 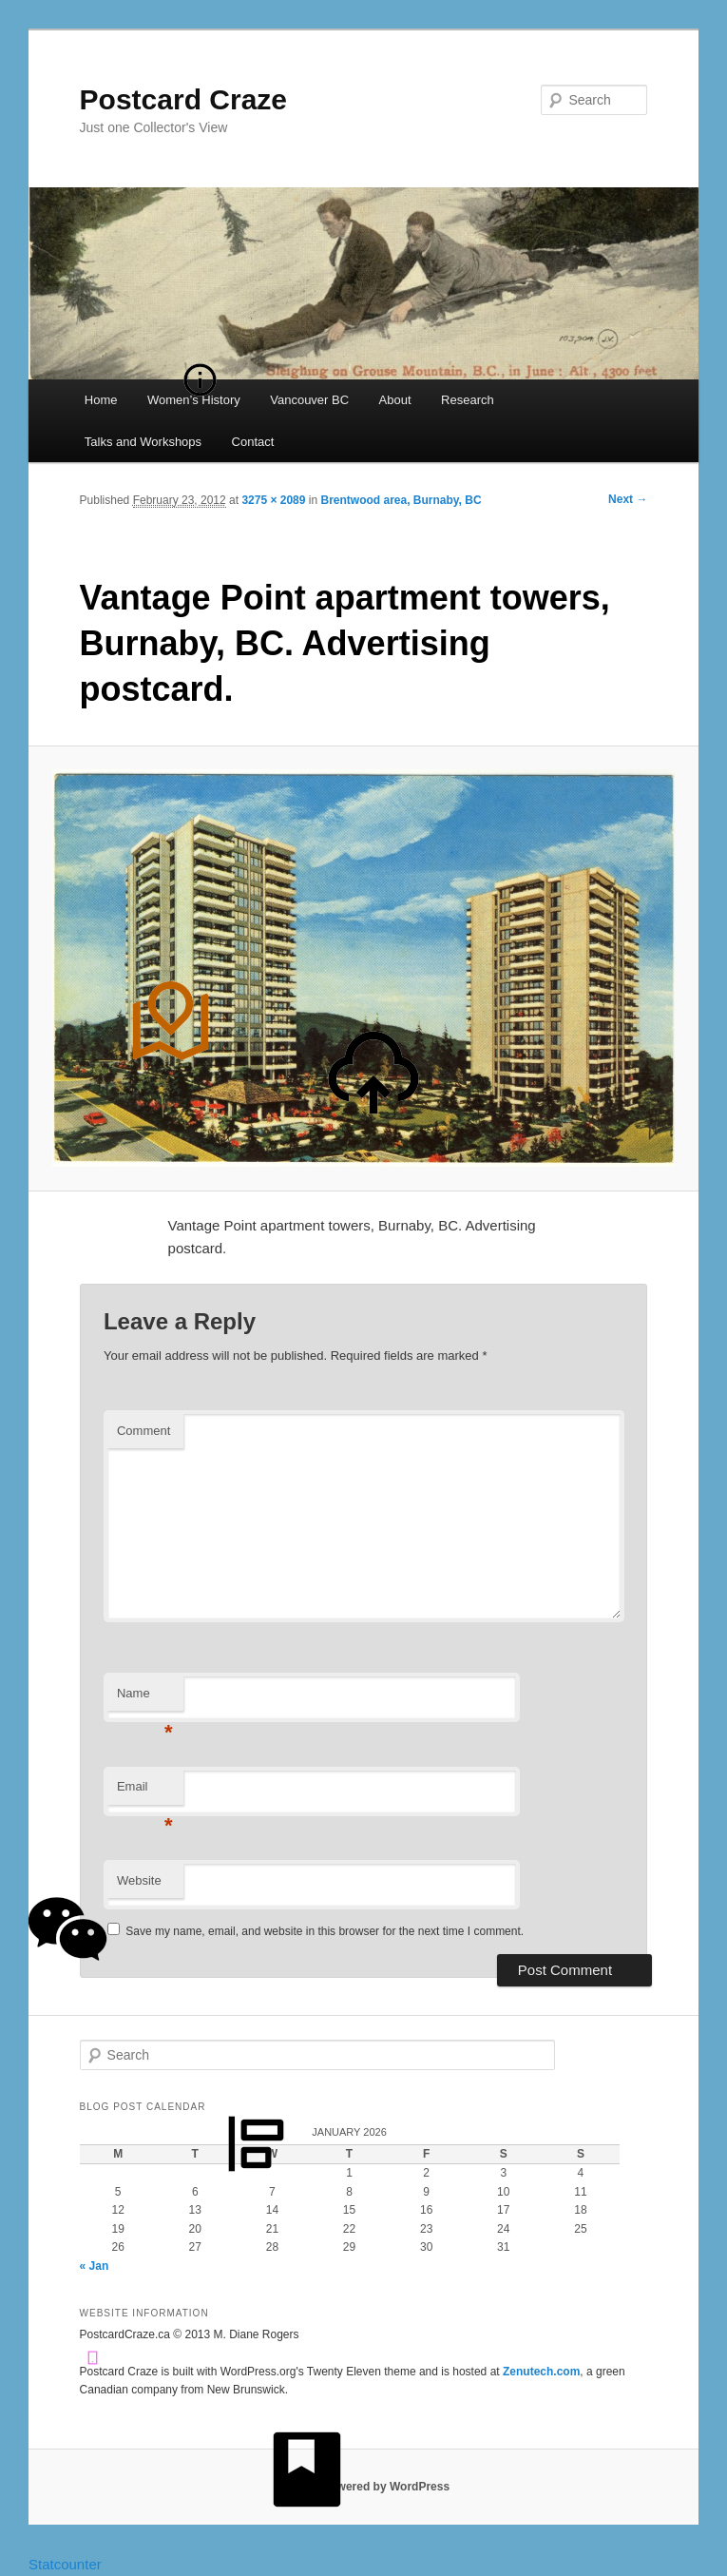 I want to click on view more information or details, so click(x=200, y=379).